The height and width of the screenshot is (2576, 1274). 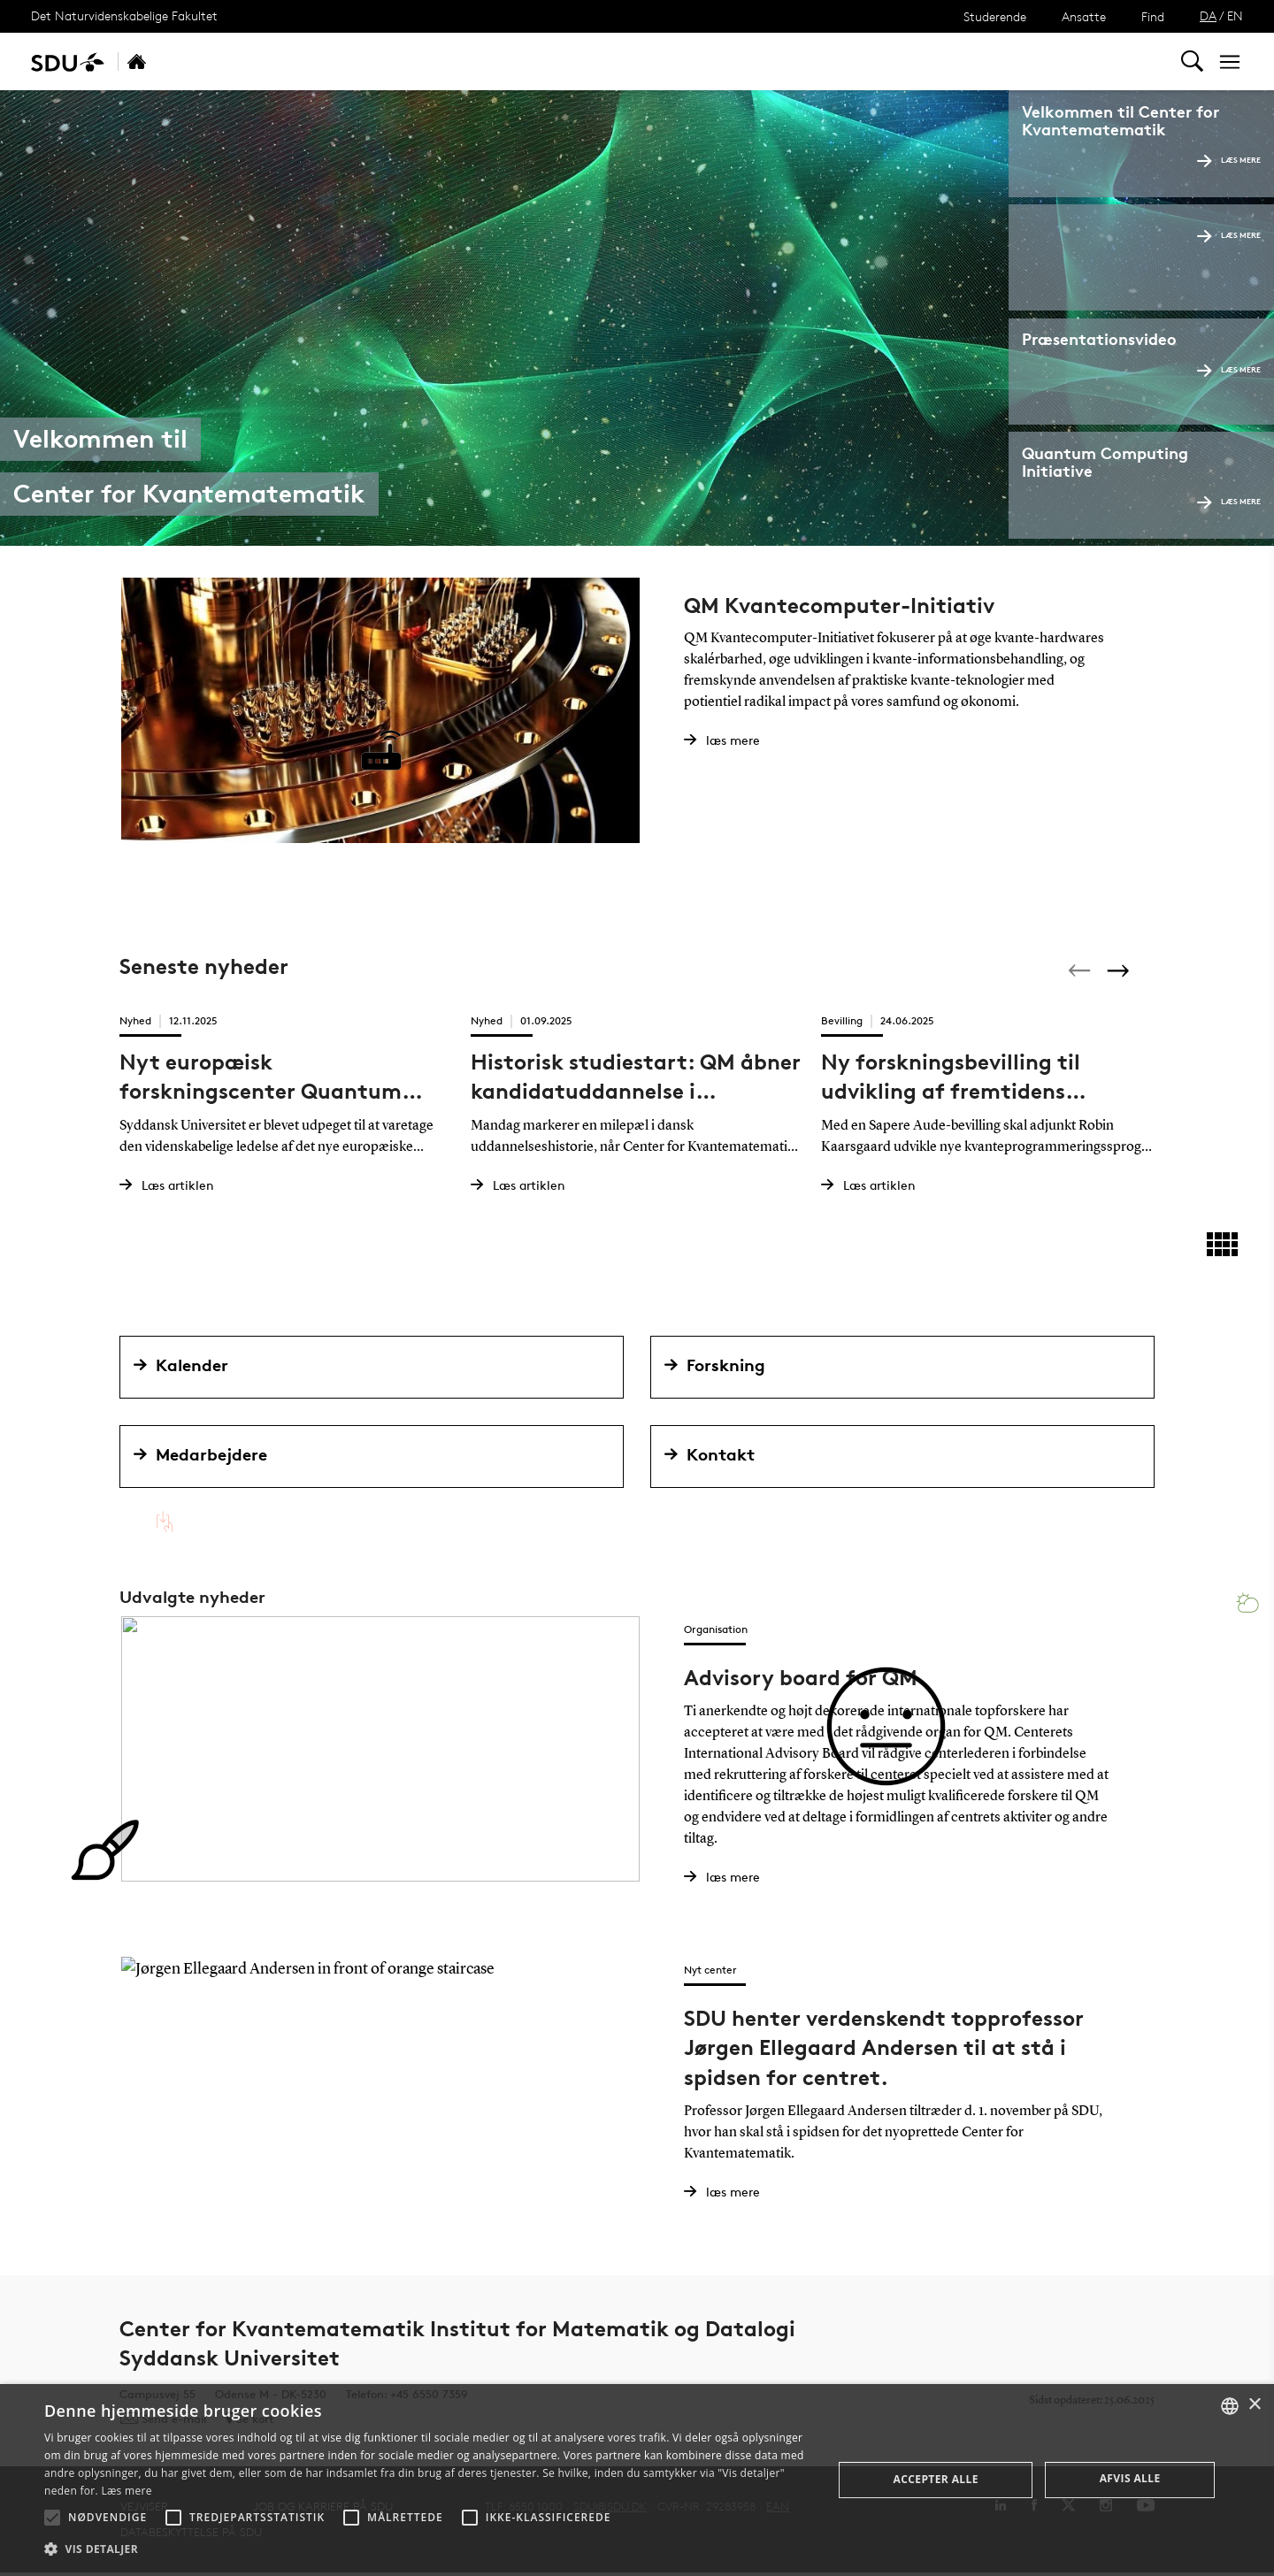 What do you see at coordinates (381, 750) in the screenshot?
I see `access router or network settings` at bounding box center [381, 750].